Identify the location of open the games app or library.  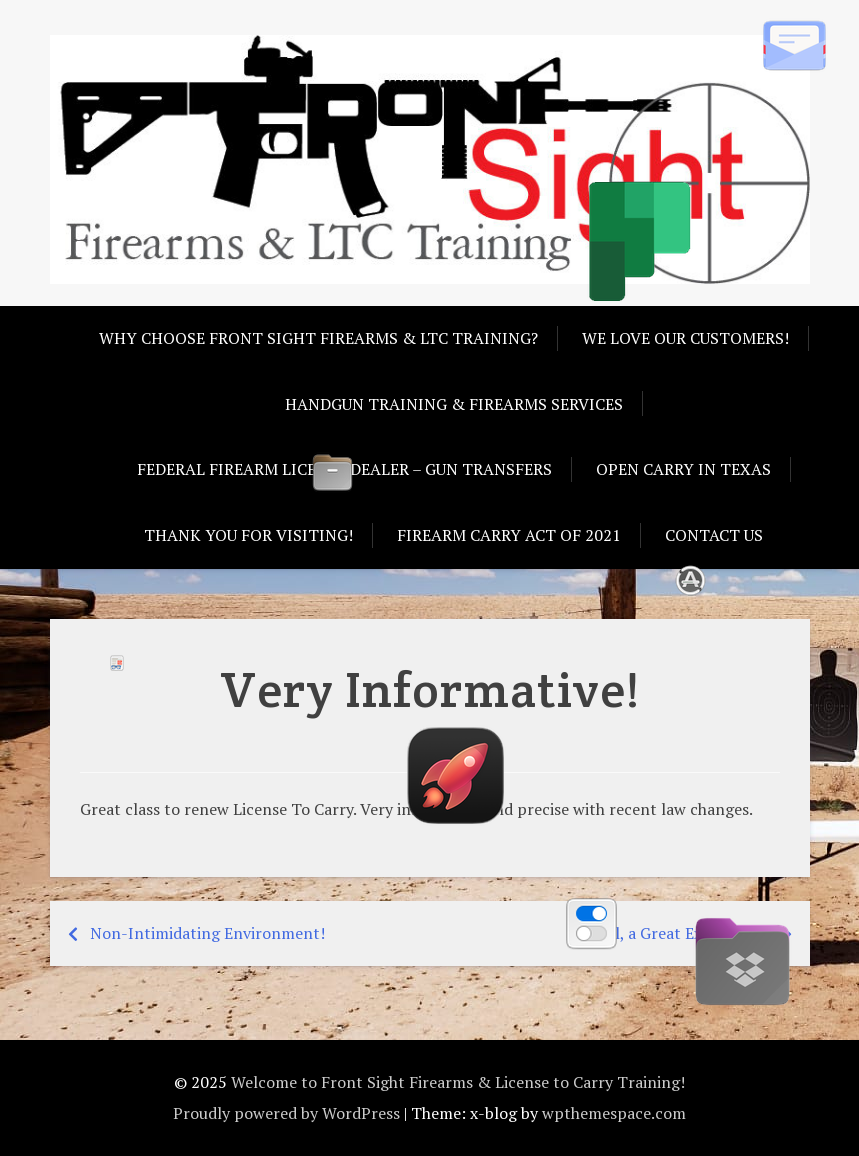
(455, 775).